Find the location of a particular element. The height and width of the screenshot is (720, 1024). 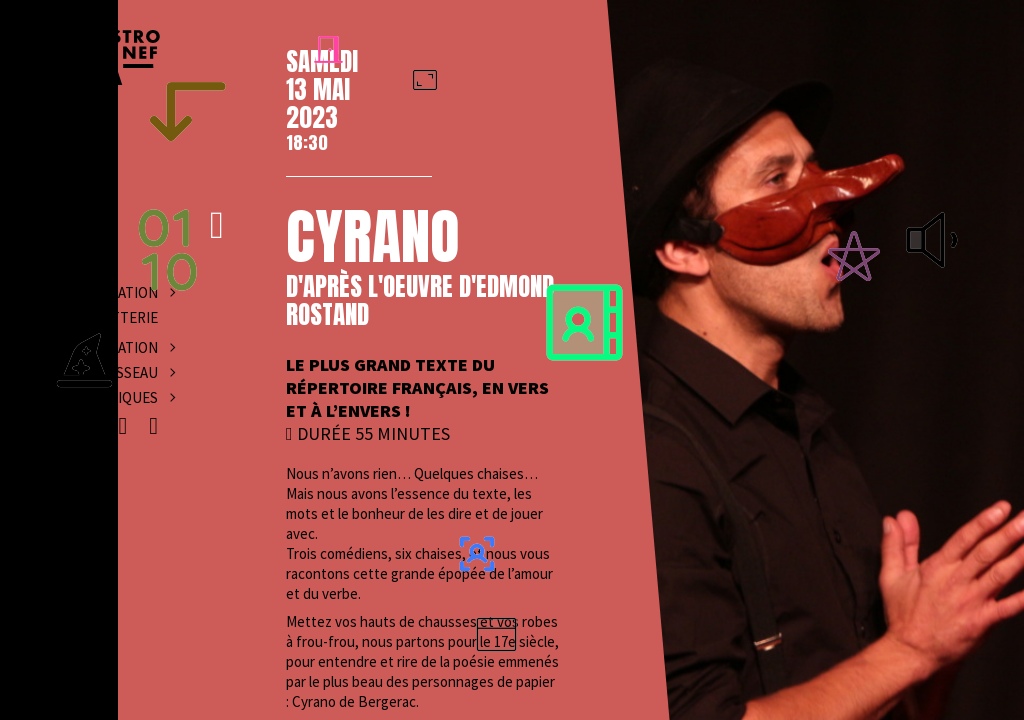

access wizard or magic-themed features is located at coordinates (84, 359).